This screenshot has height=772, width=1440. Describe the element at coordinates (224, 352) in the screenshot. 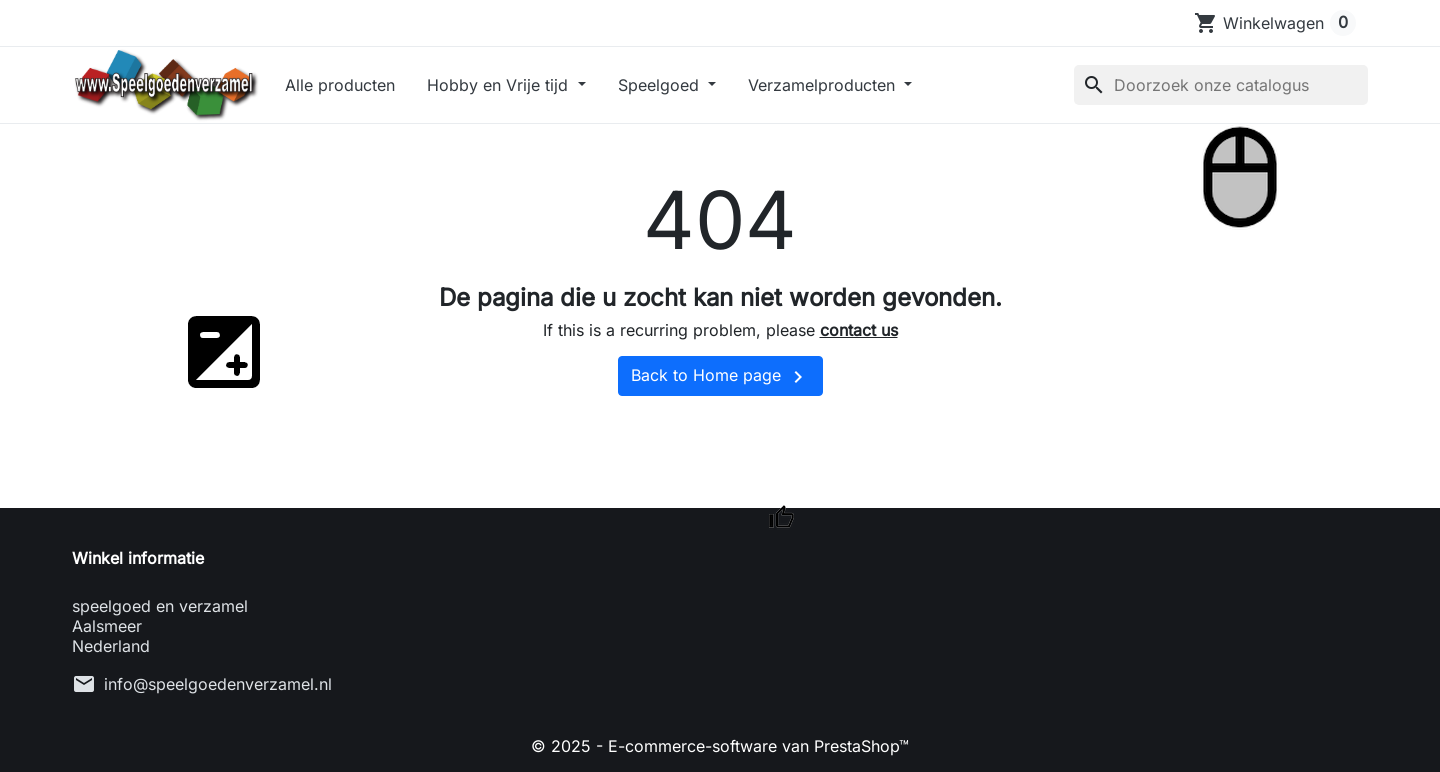

I see `adjust image exposure settings` at that location.